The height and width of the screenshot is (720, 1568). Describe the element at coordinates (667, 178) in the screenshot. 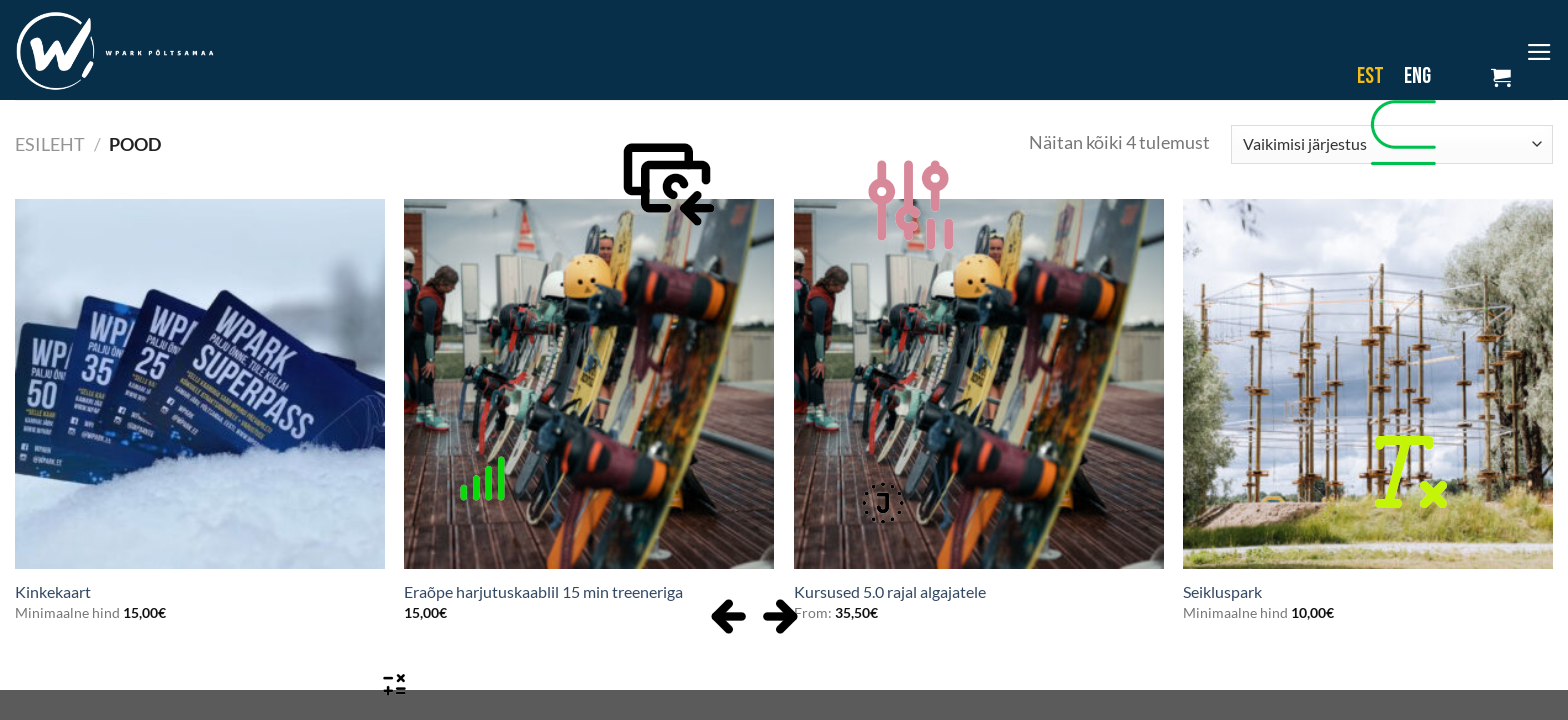

I see `request a refund or money back` at that location.